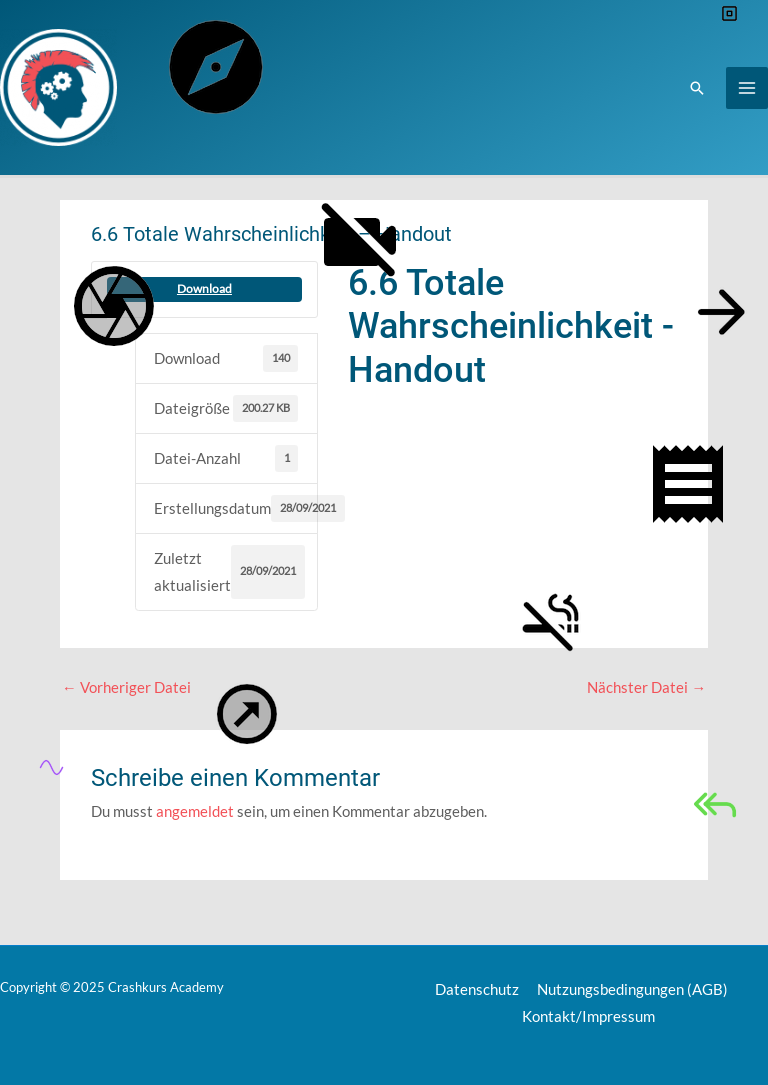  Describe the element at coordinates (114, 306) in the screenshot. I see `open camera to take a photo` at that location.